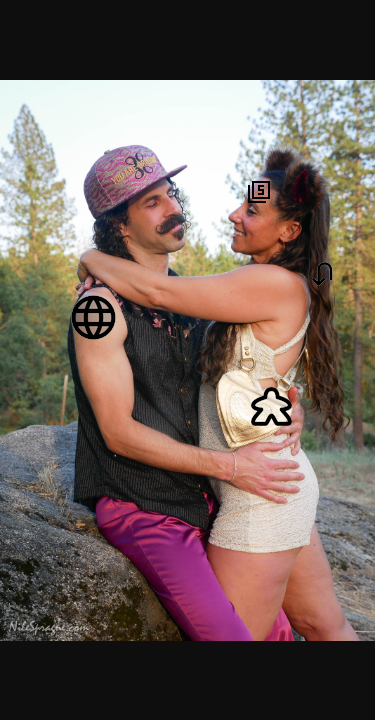 The height and width of the screenshot is (720, 375). Describe the element at coordinates (259, 192) in the screenshot. I see `filter or view 5 items` at that location.